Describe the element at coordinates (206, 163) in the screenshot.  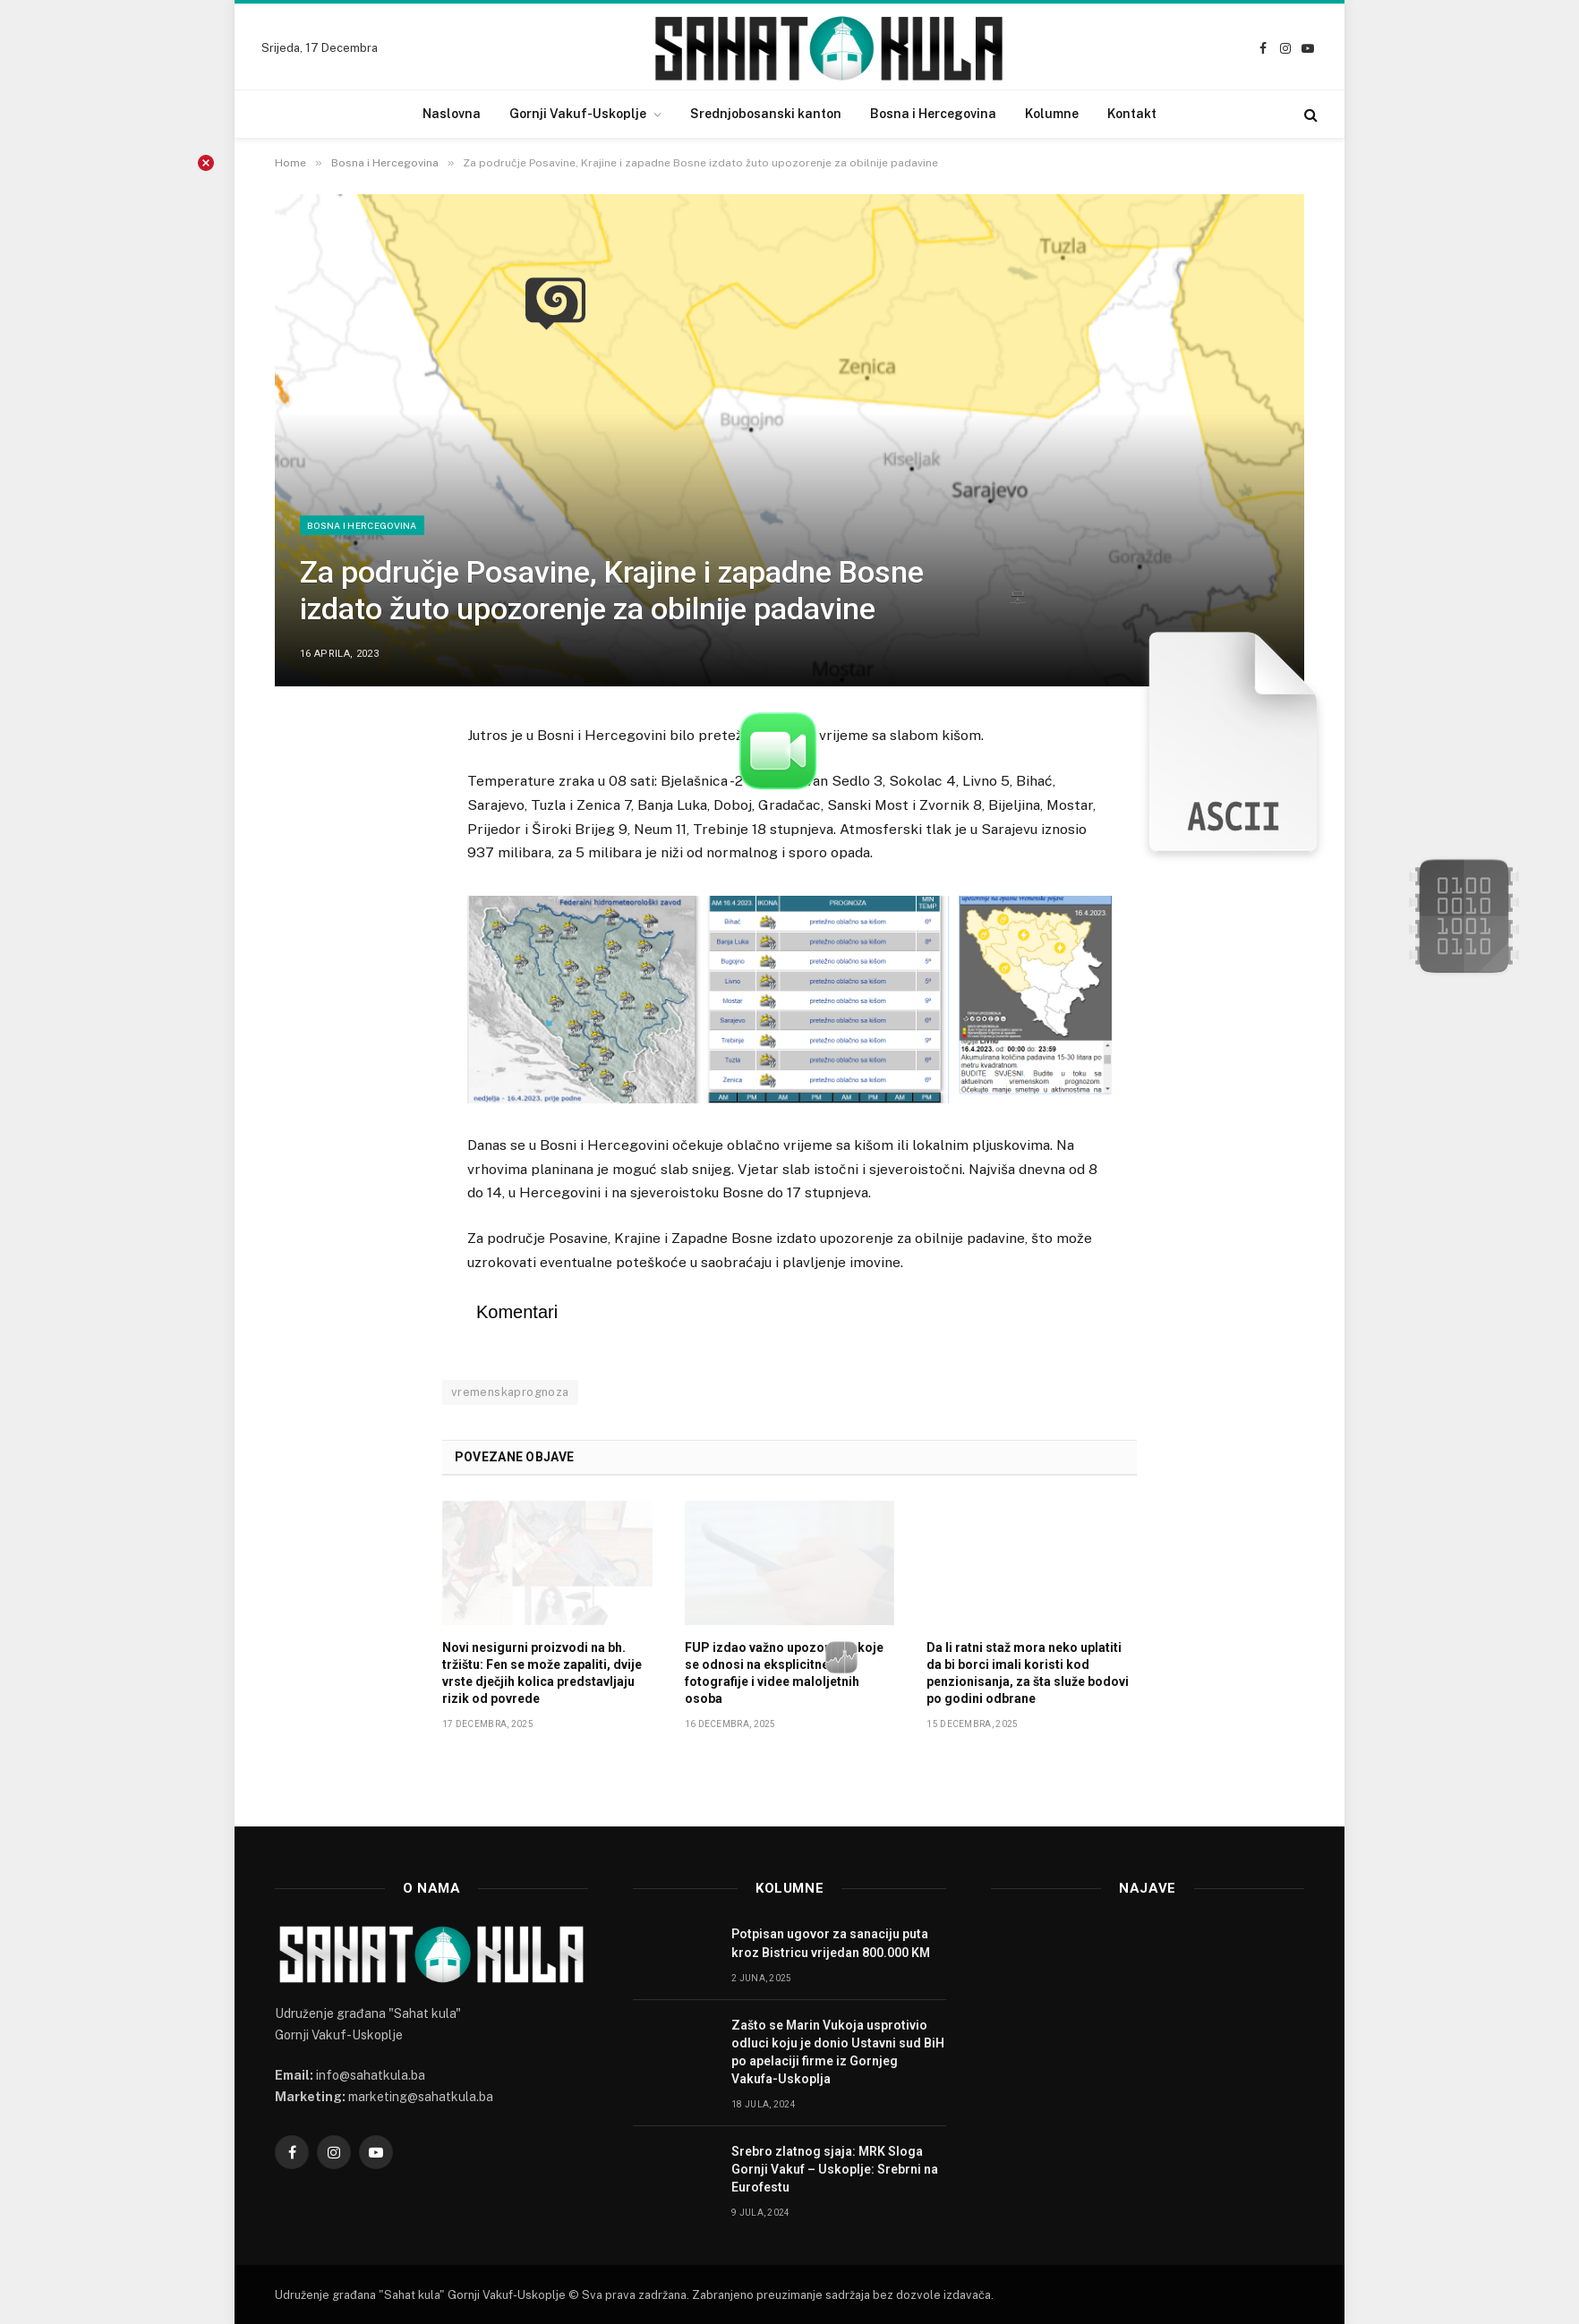
I see `close the current window or dialog` at that location.